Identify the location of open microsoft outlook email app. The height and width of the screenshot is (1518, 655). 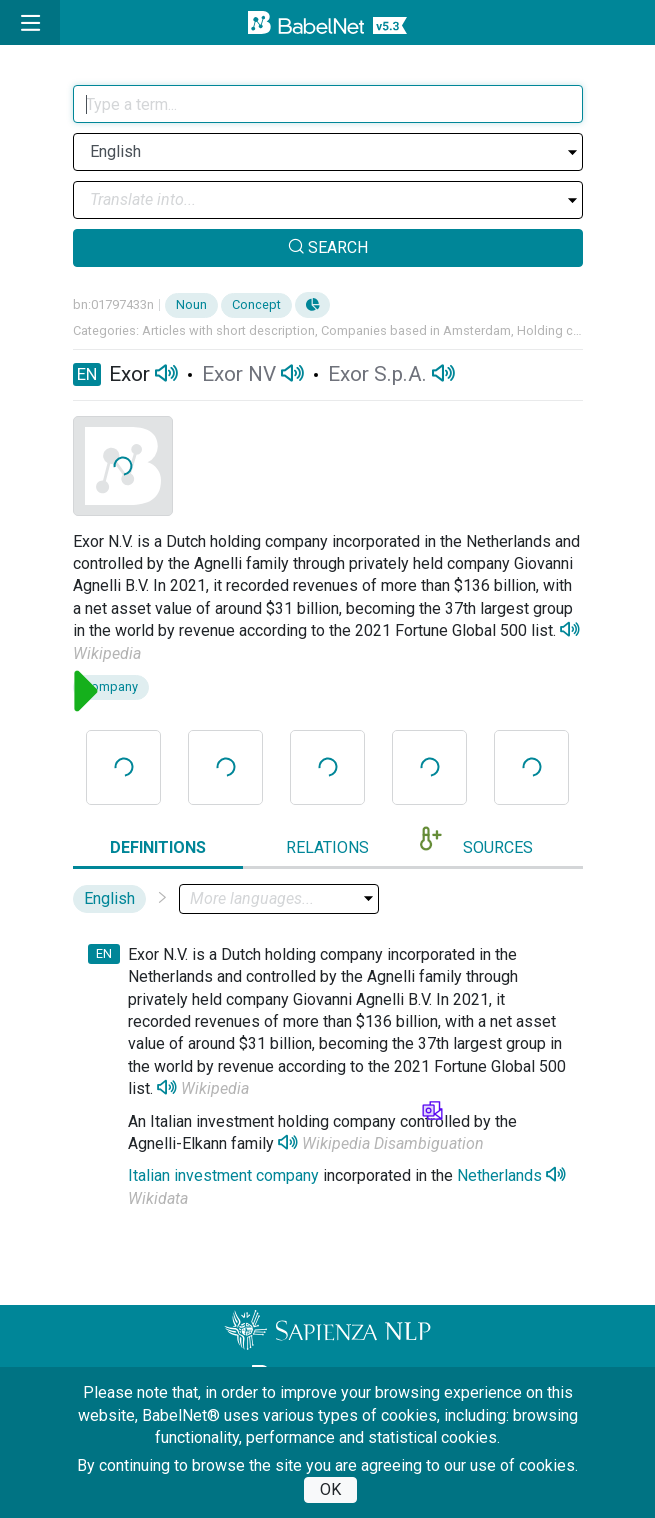
(432, 1110).